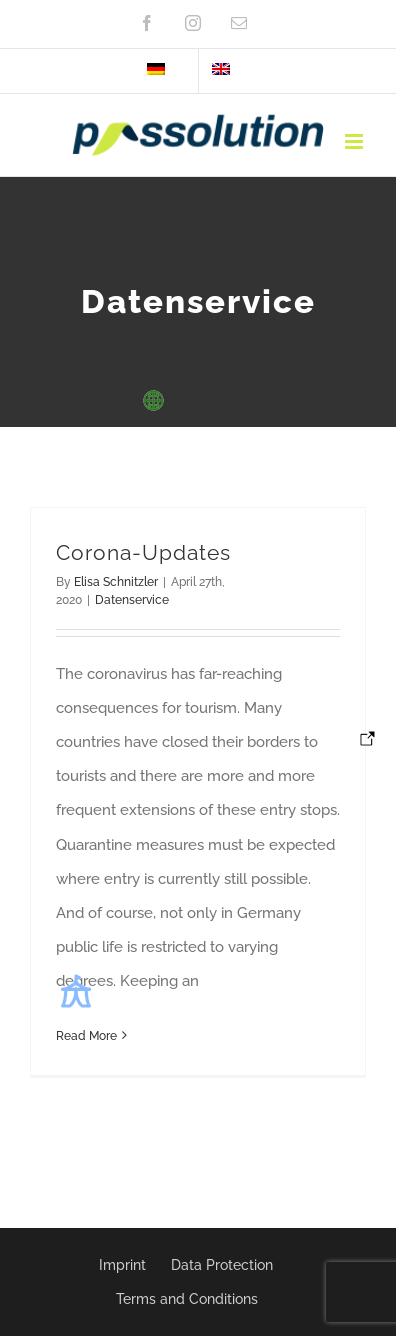  I want to click on open link in new window, so click(367, 738).